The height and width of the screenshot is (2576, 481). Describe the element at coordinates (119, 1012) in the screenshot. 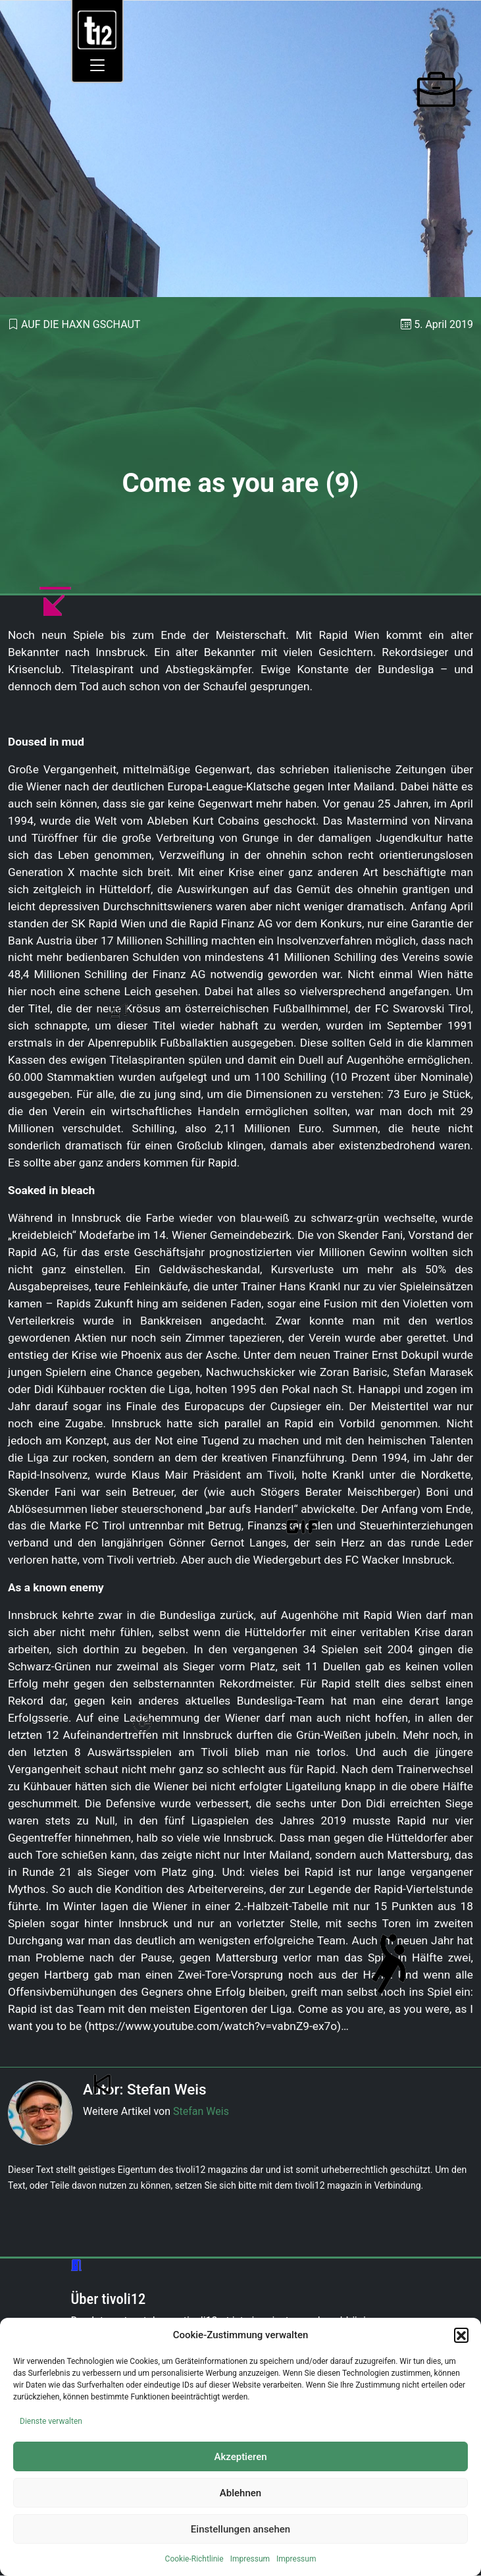

I see `construction or building-related feature` at that location.